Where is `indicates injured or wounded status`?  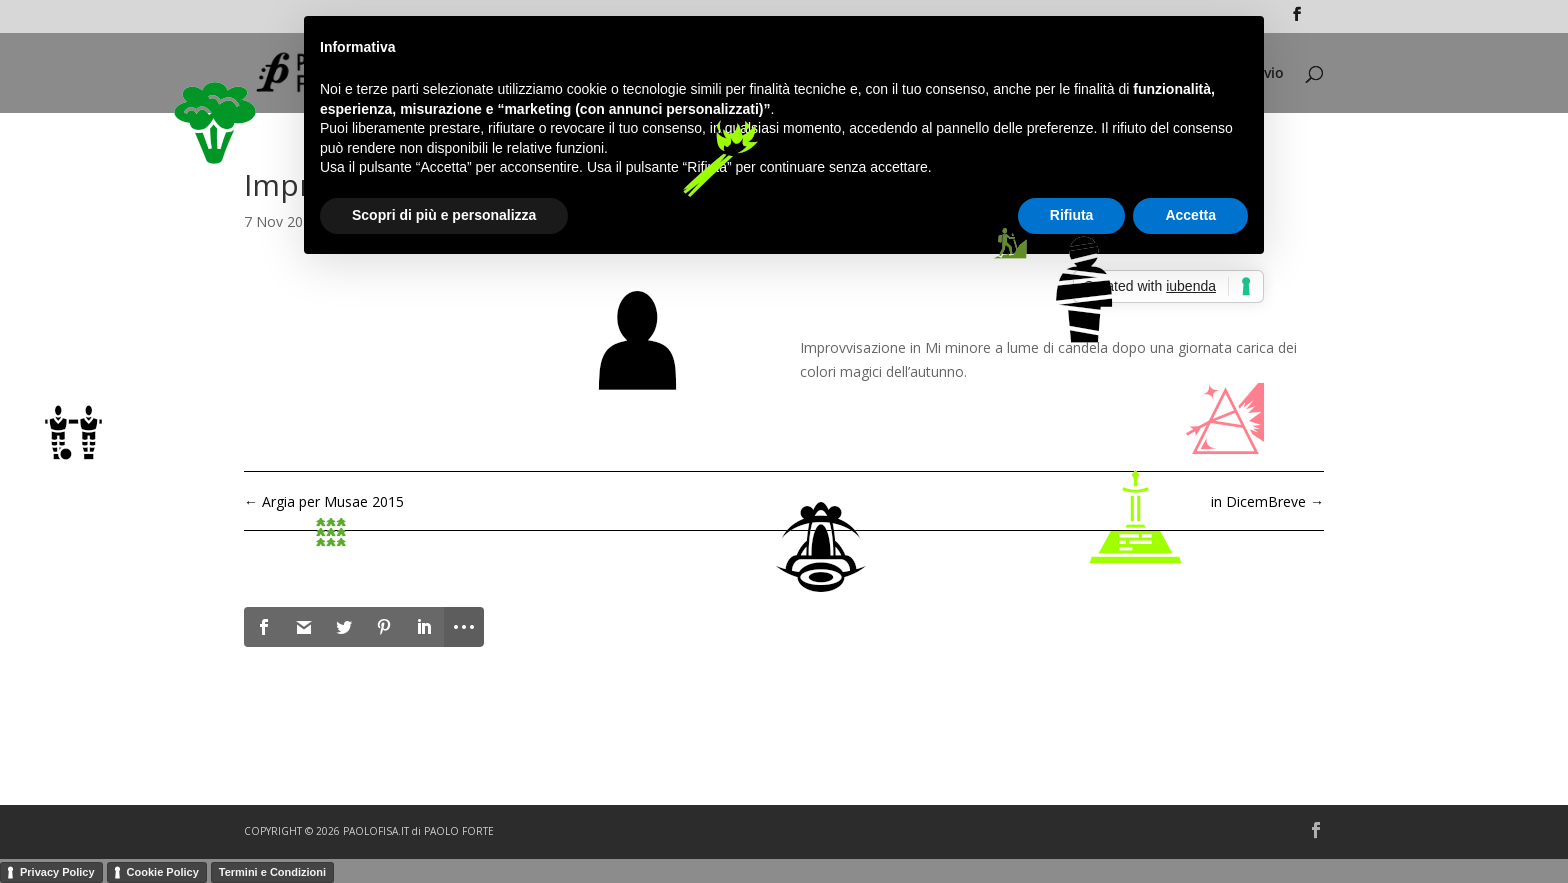 indicates injured or wounded status is located at coordinates (1085, 289).